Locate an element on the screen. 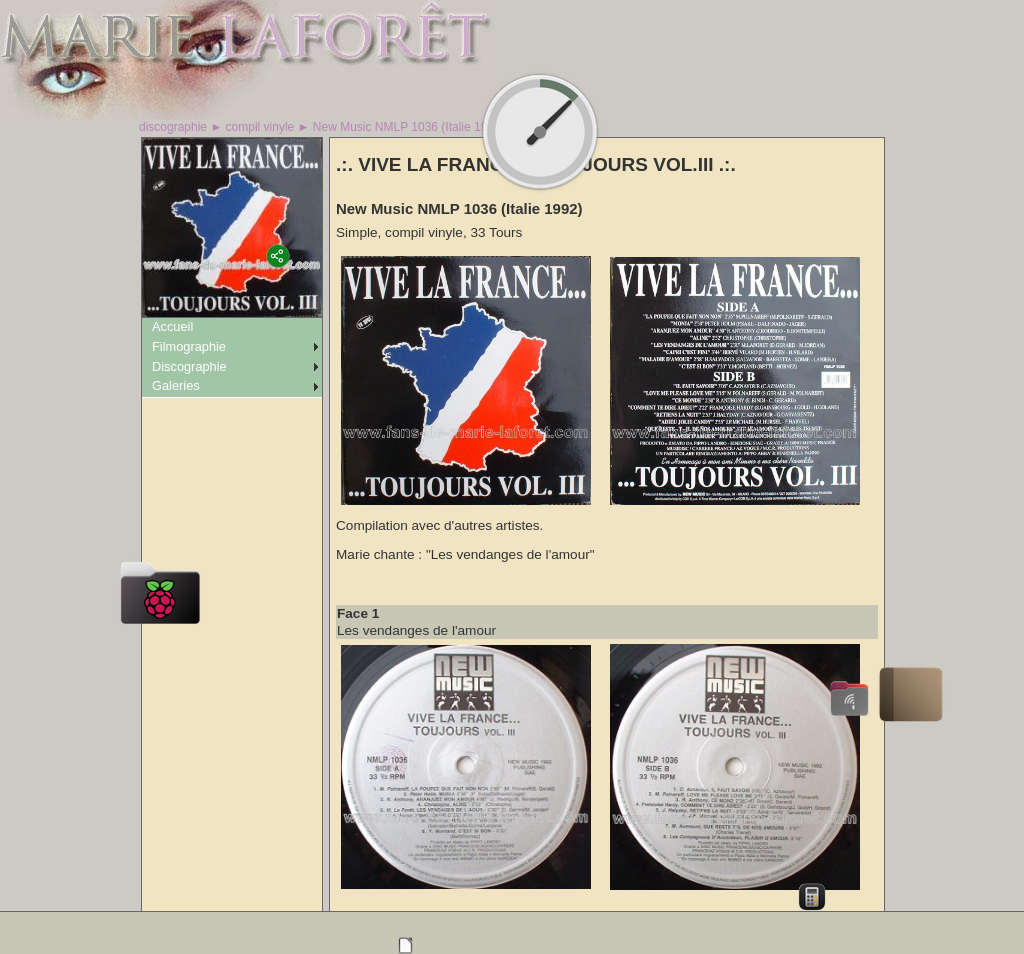 The width and height of the screenshot is (1024, 954). open the calculator app is located at coordinates (812, 897).